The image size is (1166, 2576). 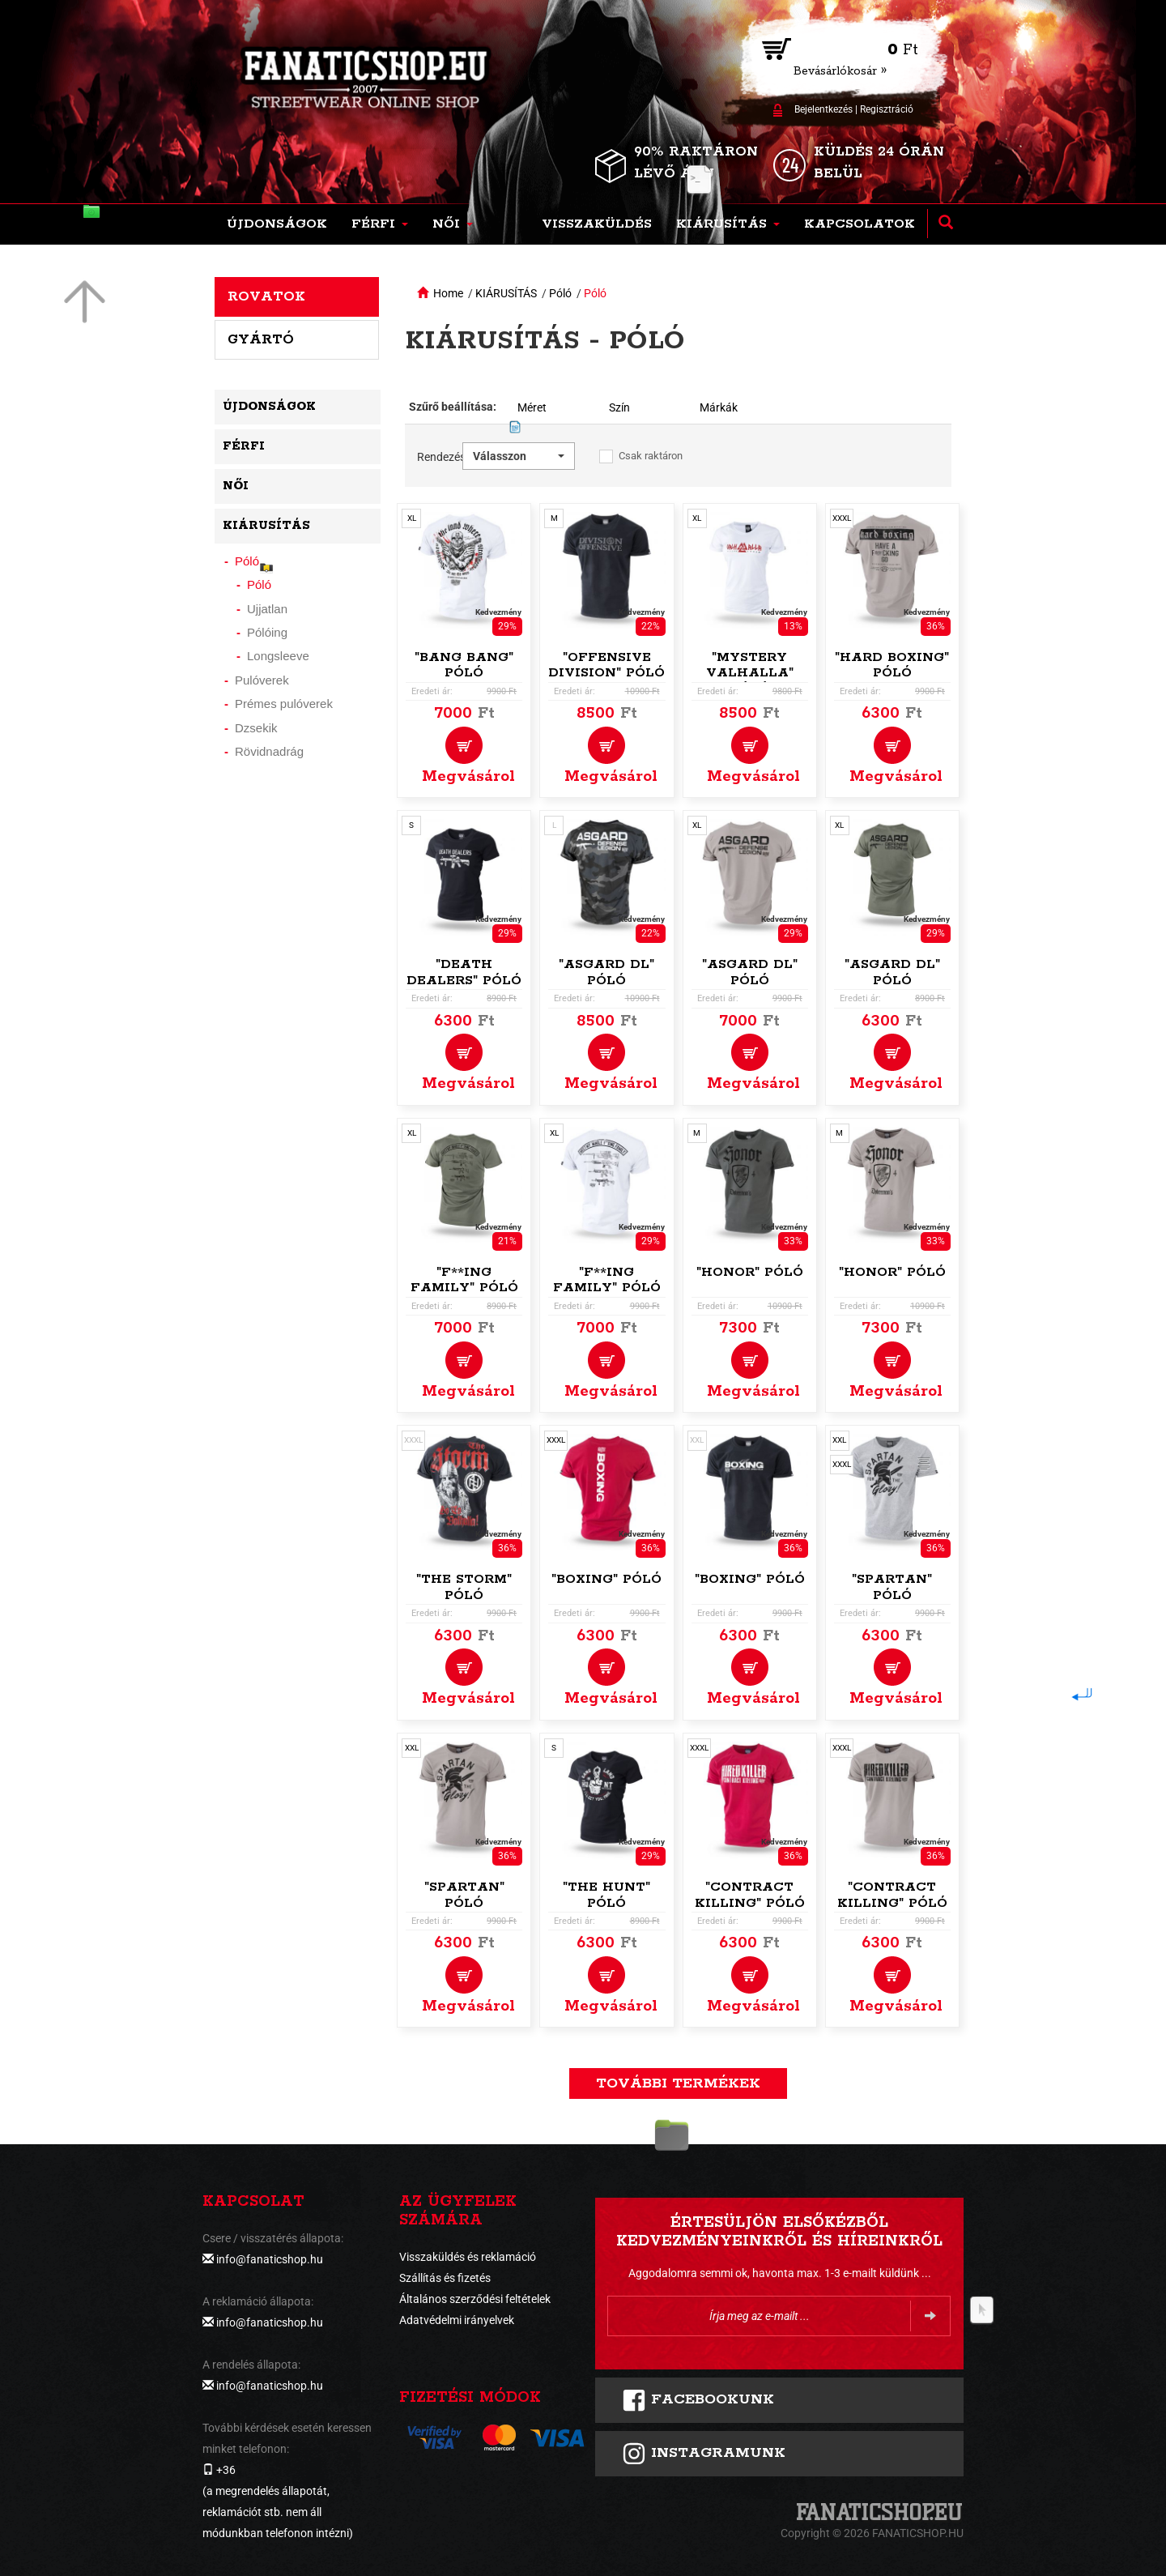 I want to click on center align text, so click(x=924, y=1464).